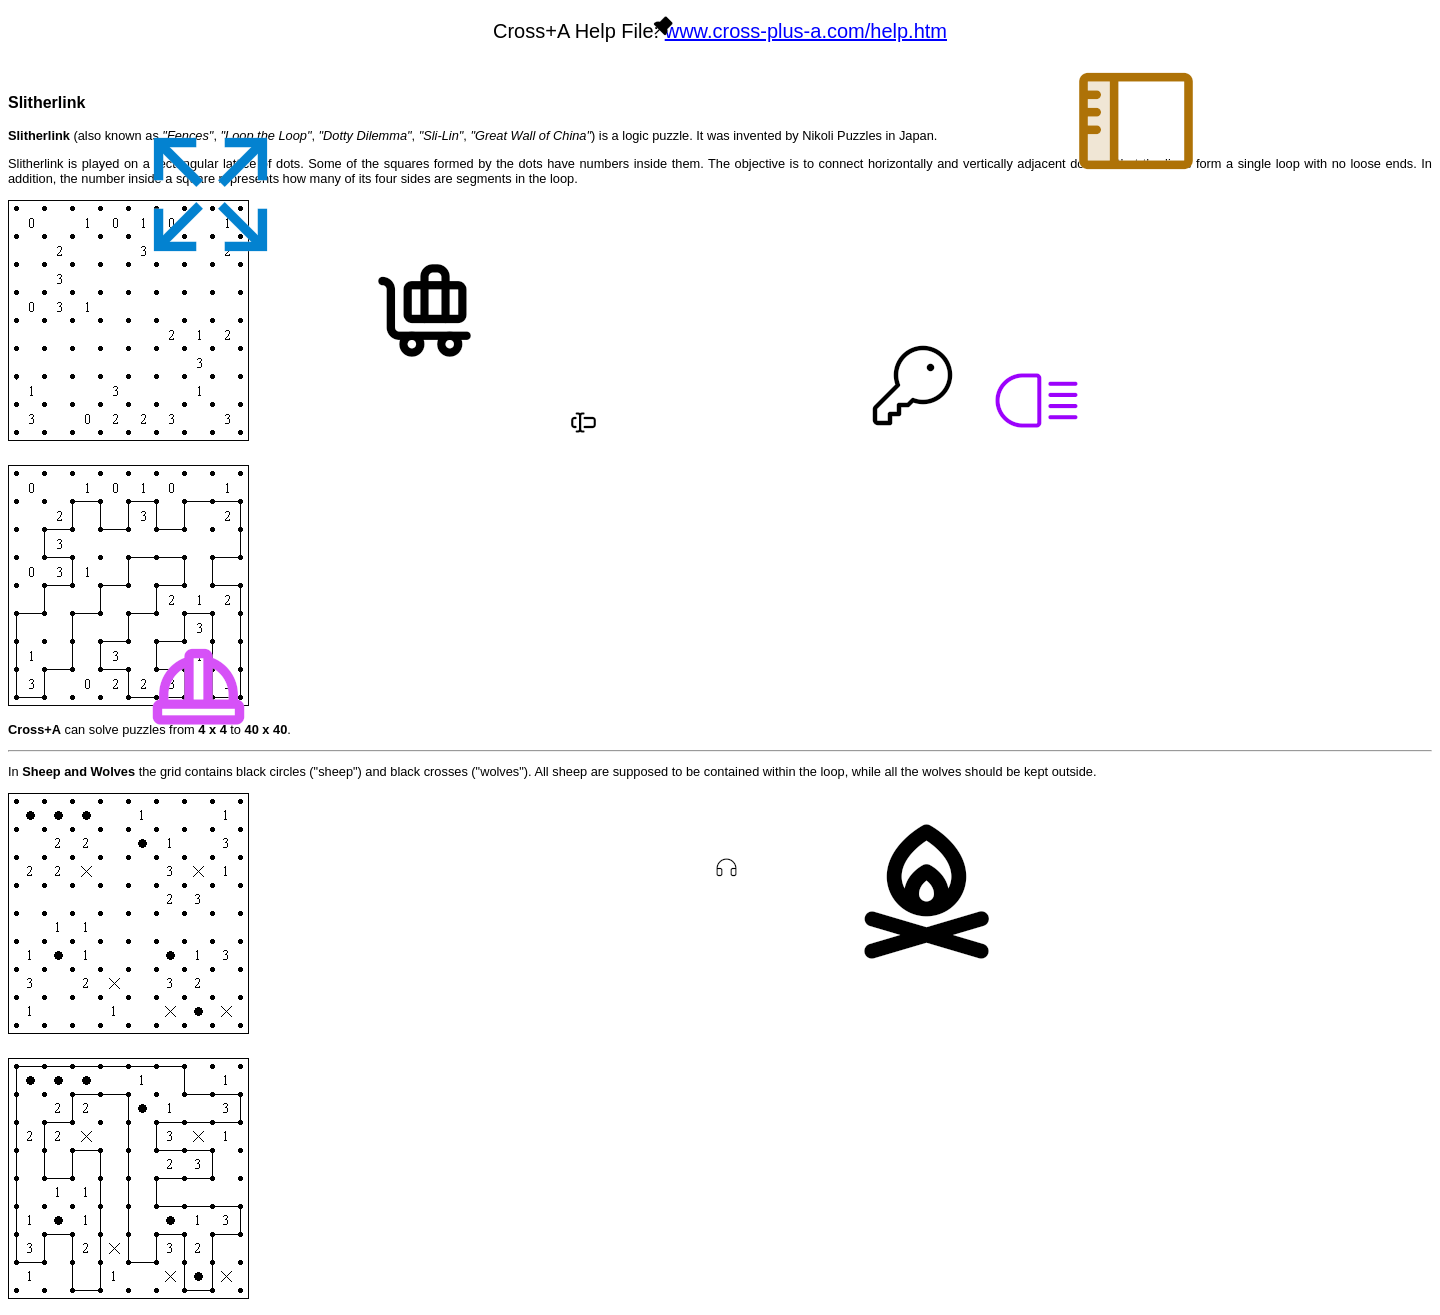  Describe the element at coordinates (662, 26) in the screenshot. I see `pin an item to keep it visible` at that location.